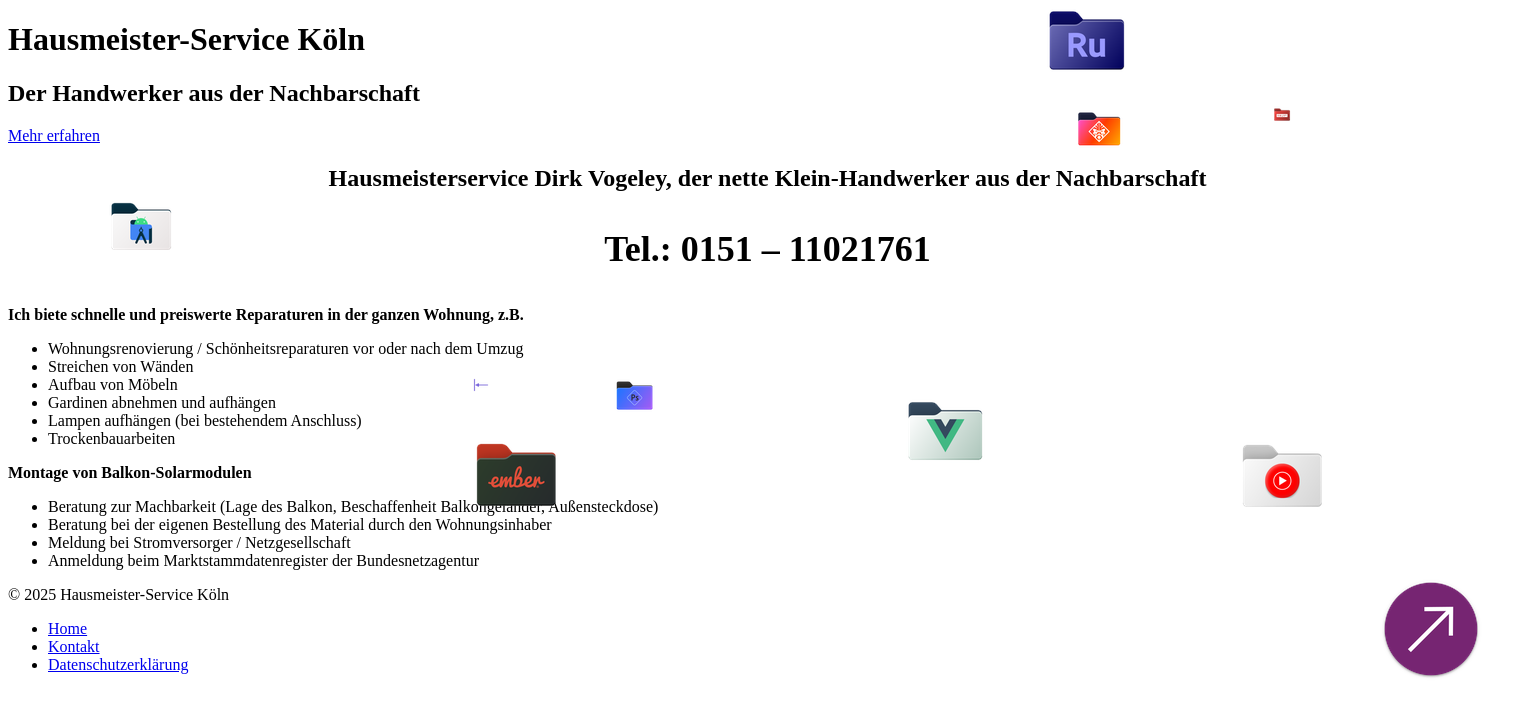  What do you see at coordinates (1099, 130) in the screenshot?
I see `open HP Omen gaming software folder` at bounding box center [1099, 130].